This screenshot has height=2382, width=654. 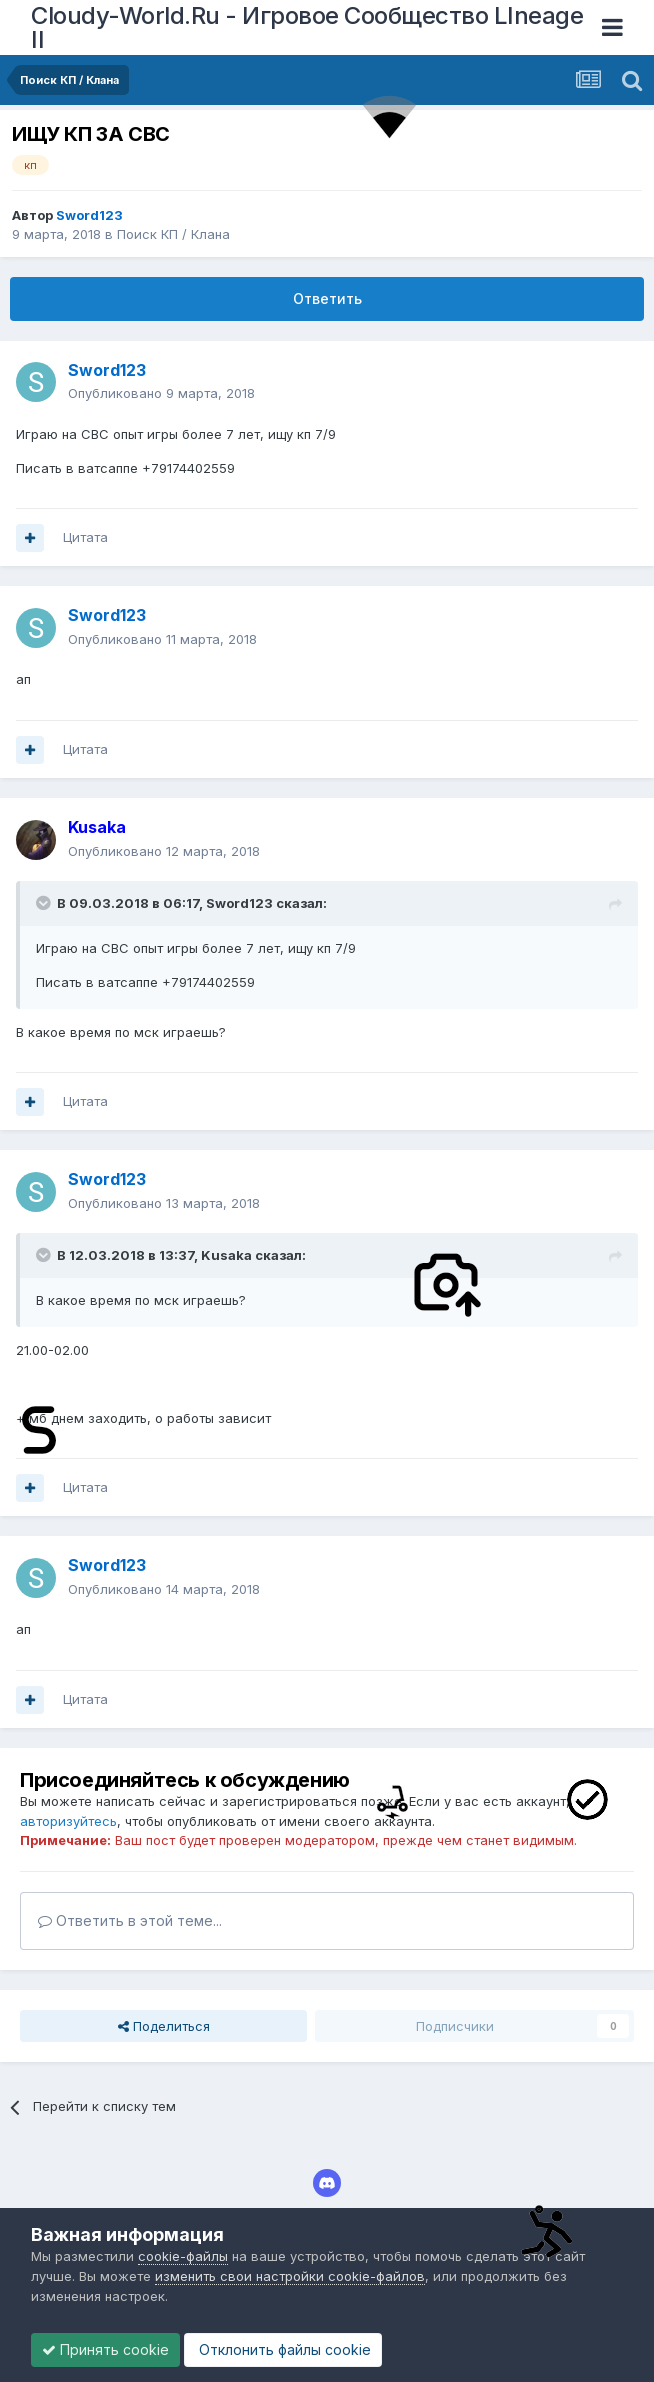 What do you see at coordinates (389, 116) in the screenshot?
I see `indicates weak wifi signal strength` at bounding box center [389, 116].